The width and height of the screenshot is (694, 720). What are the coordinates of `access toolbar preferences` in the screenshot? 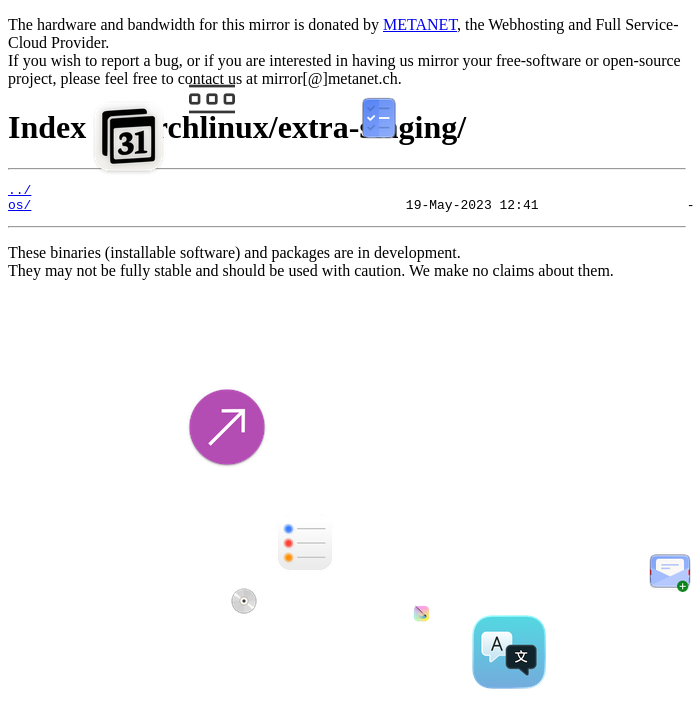 It's located at (212, 99).